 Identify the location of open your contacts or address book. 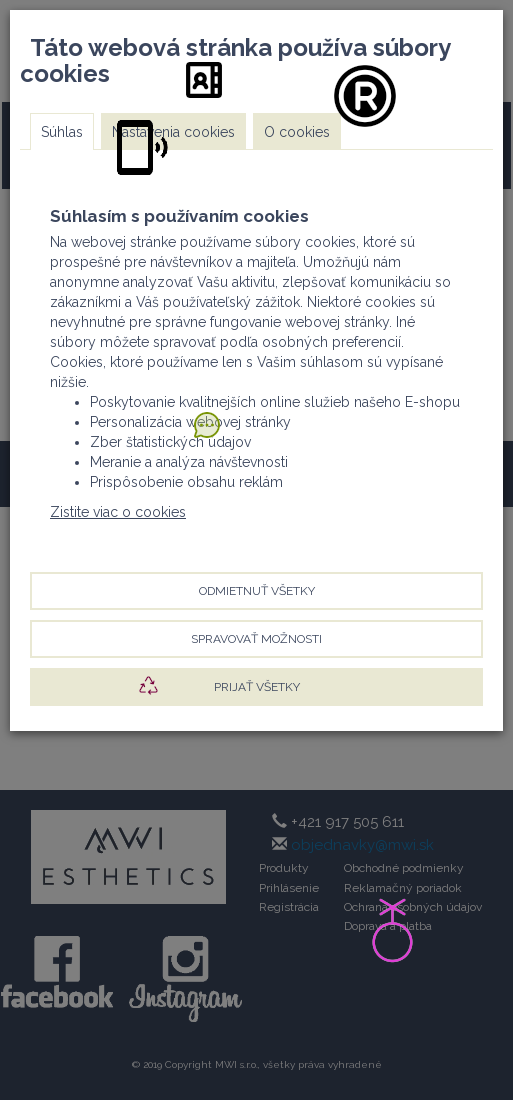
(204, 80).